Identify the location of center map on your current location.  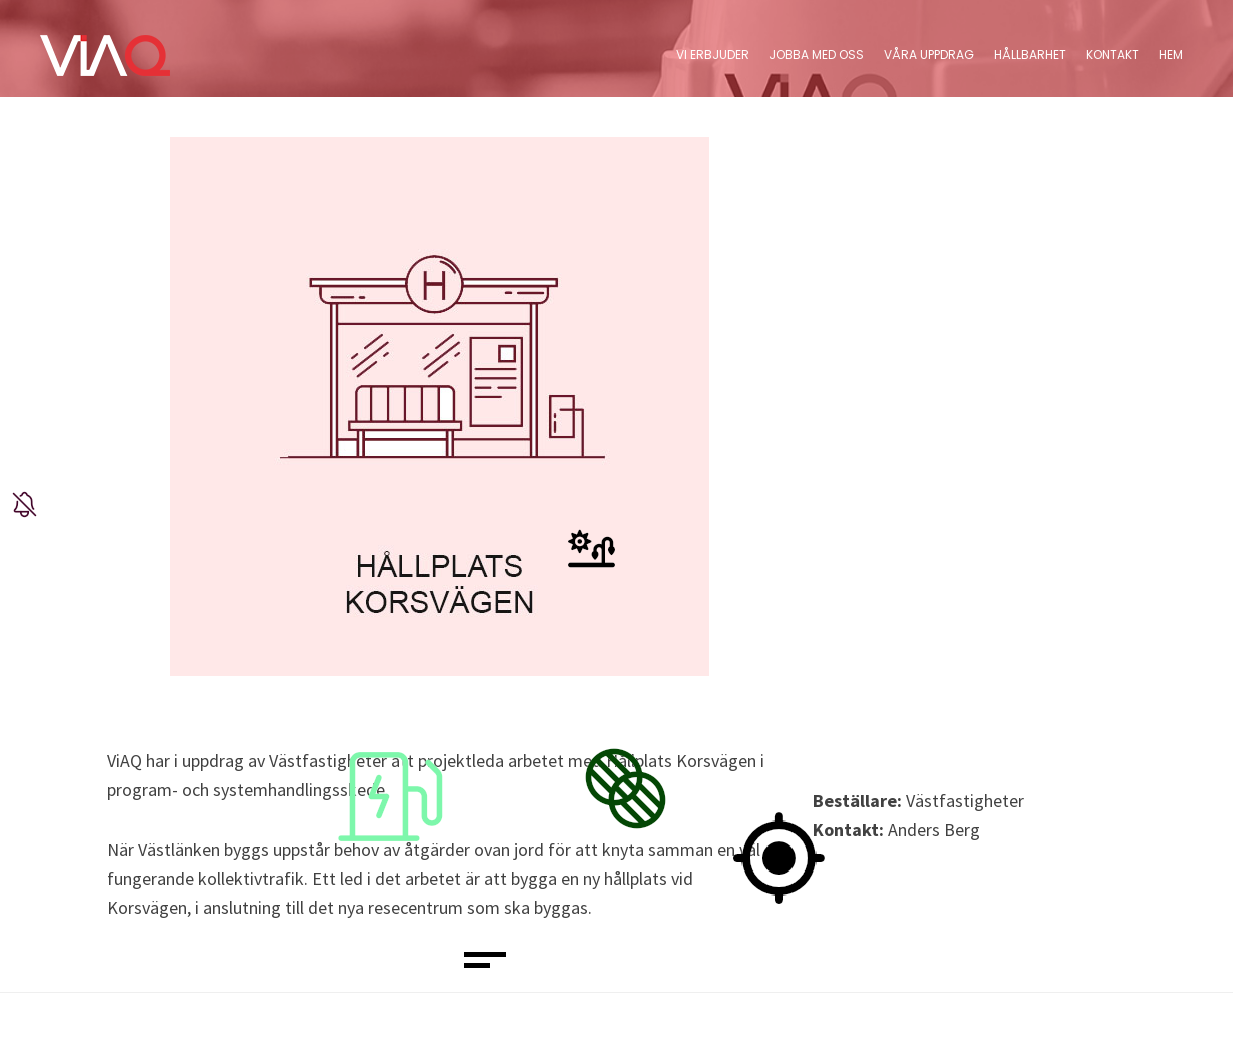
(779, 858).